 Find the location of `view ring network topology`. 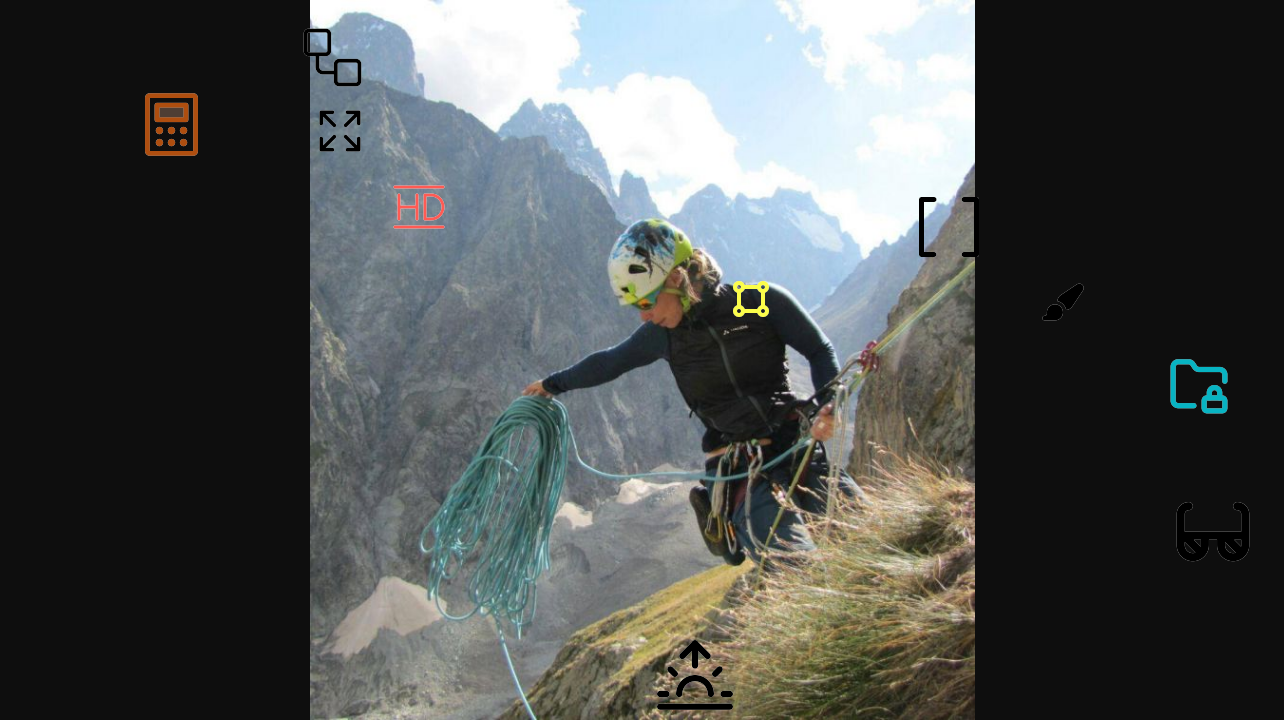

view ring network topology is located at coordinates (751, 299).